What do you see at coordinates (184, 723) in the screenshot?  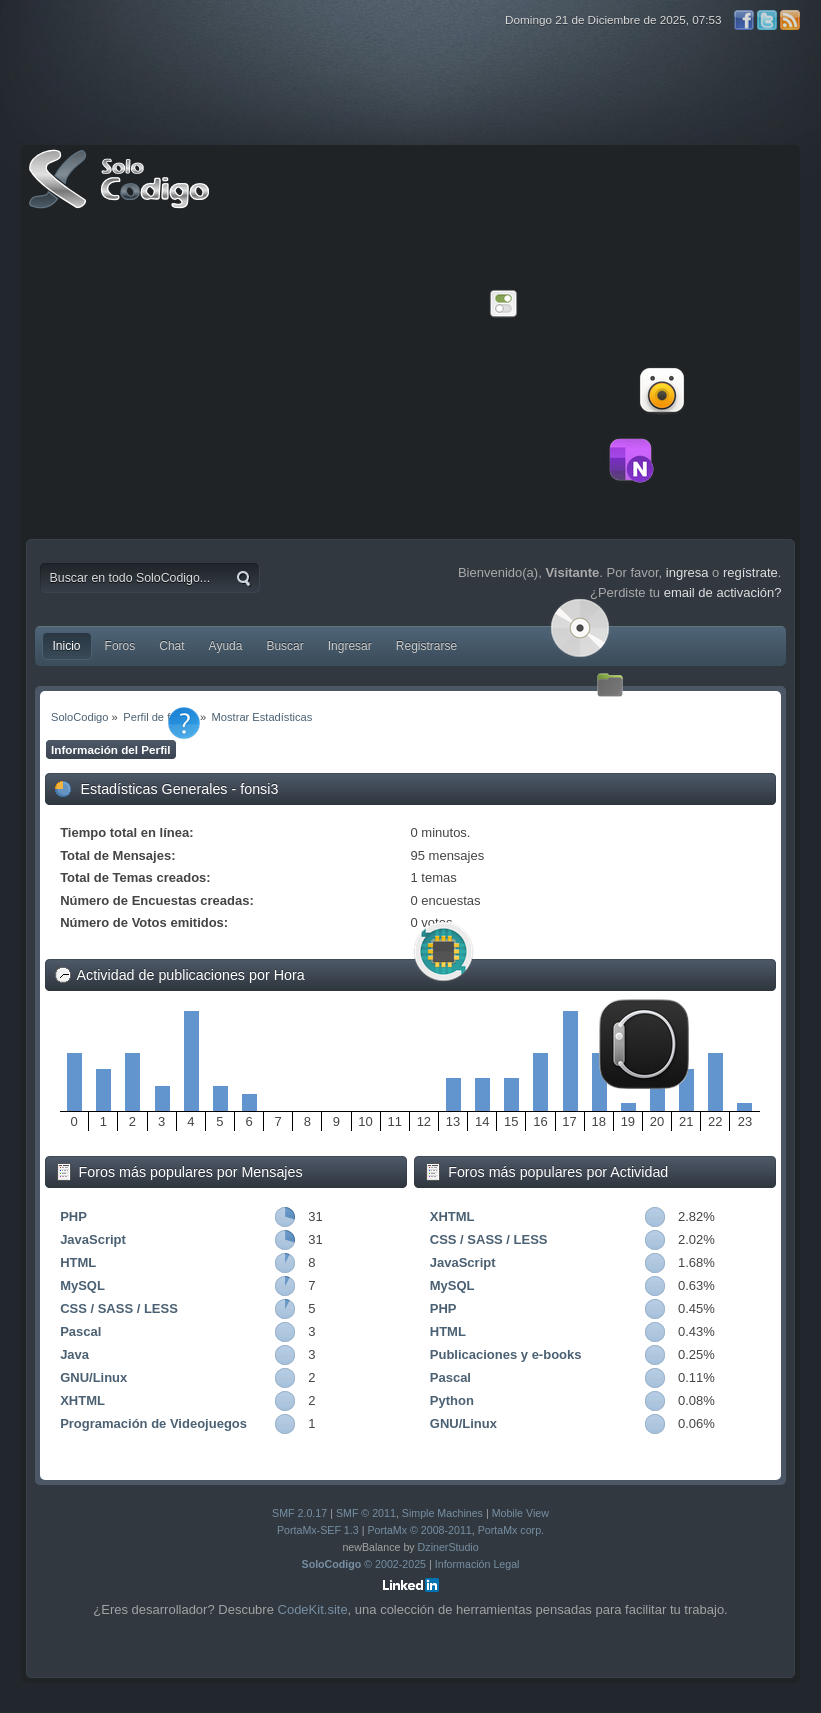 I see `open the help center or documentation` at bounding box center [184, 723].